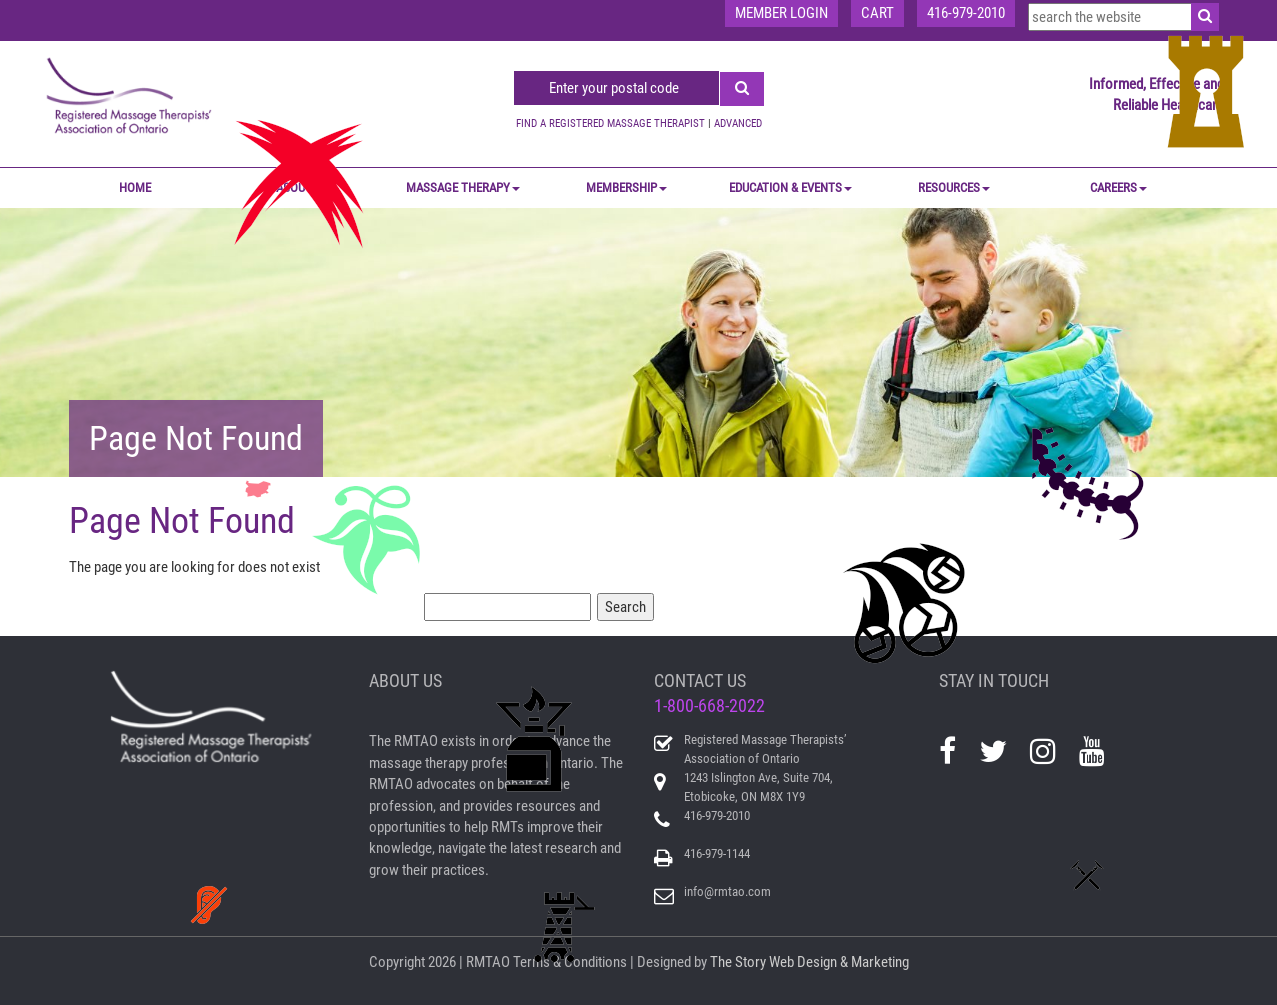 The height and width of the screenshot is (1005, 1277). I want to click on access siege tower unit in strategy game, so click(563, 926).